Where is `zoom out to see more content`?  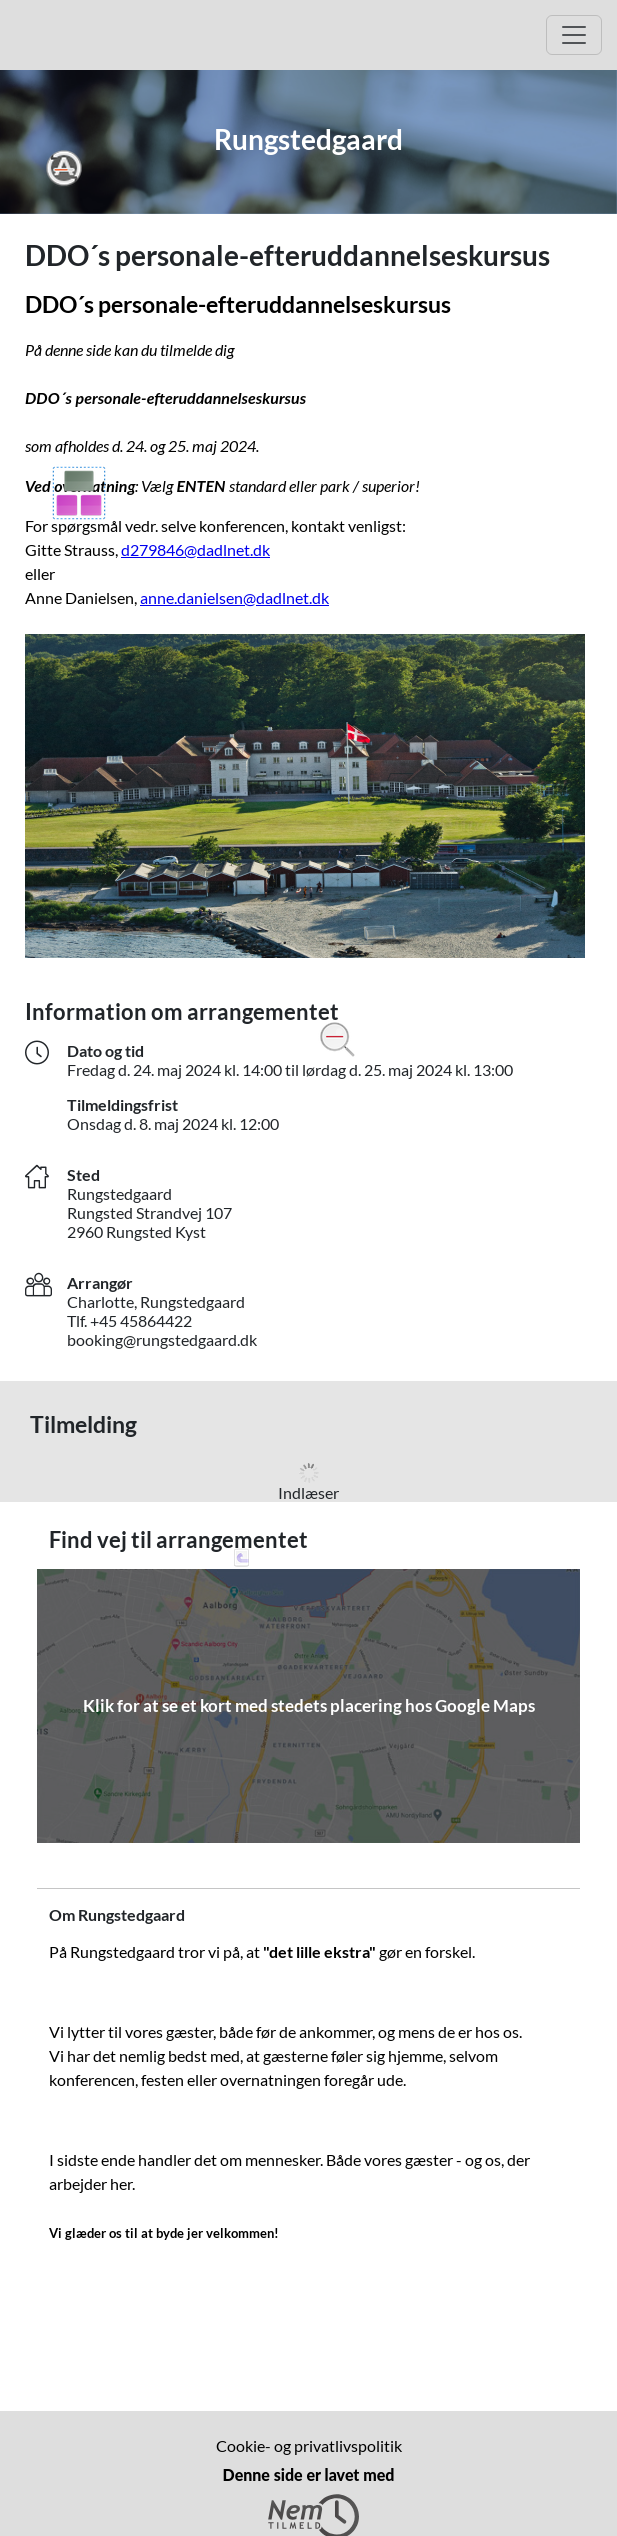
zoom out to see more content is located at coordinates (337, 1039).